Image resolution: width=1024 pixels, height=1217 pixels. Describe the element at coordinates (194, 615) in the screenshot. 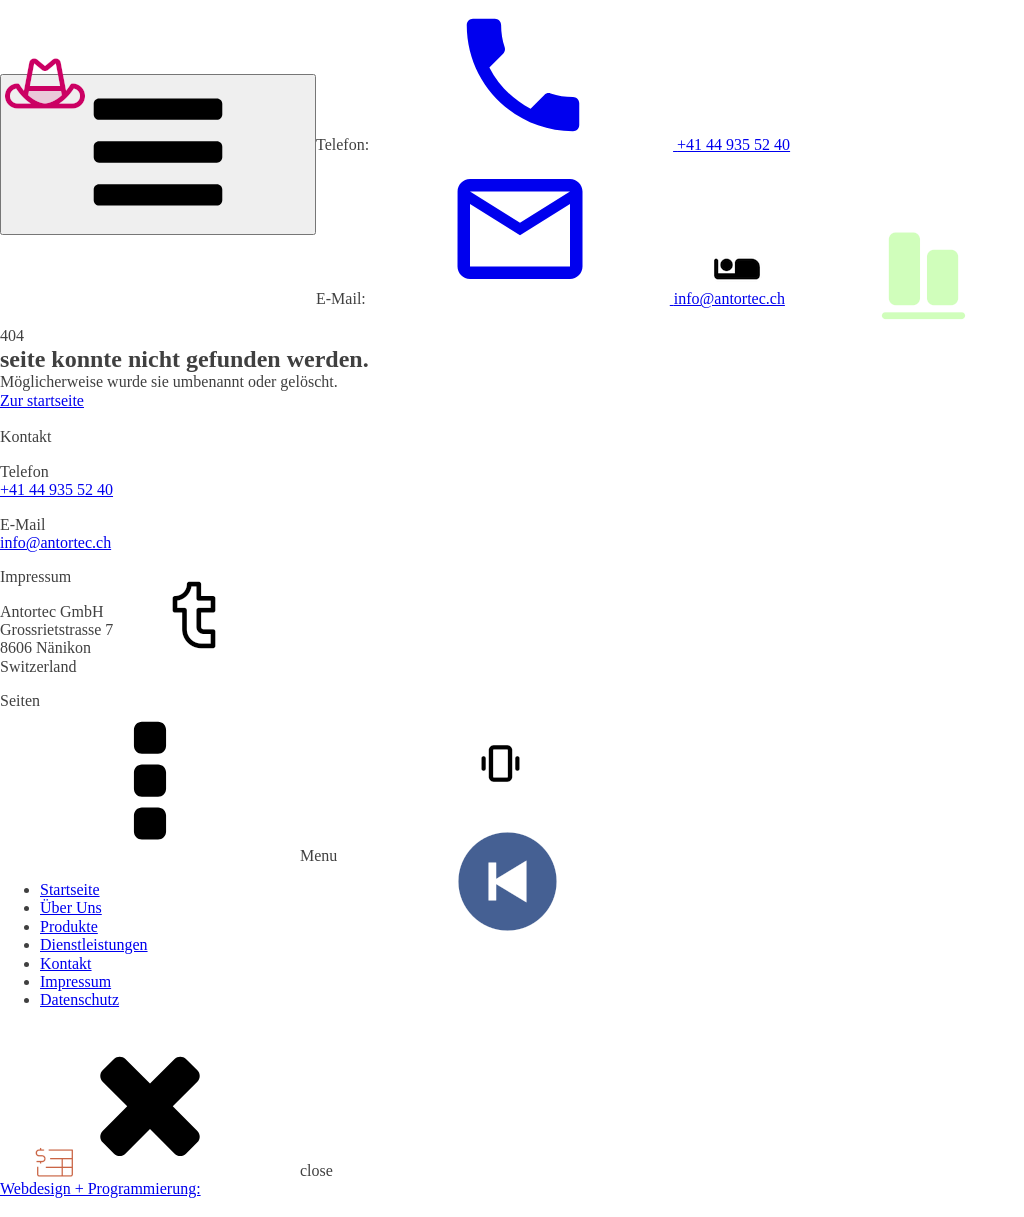

I see `open tumblr app` at that location.